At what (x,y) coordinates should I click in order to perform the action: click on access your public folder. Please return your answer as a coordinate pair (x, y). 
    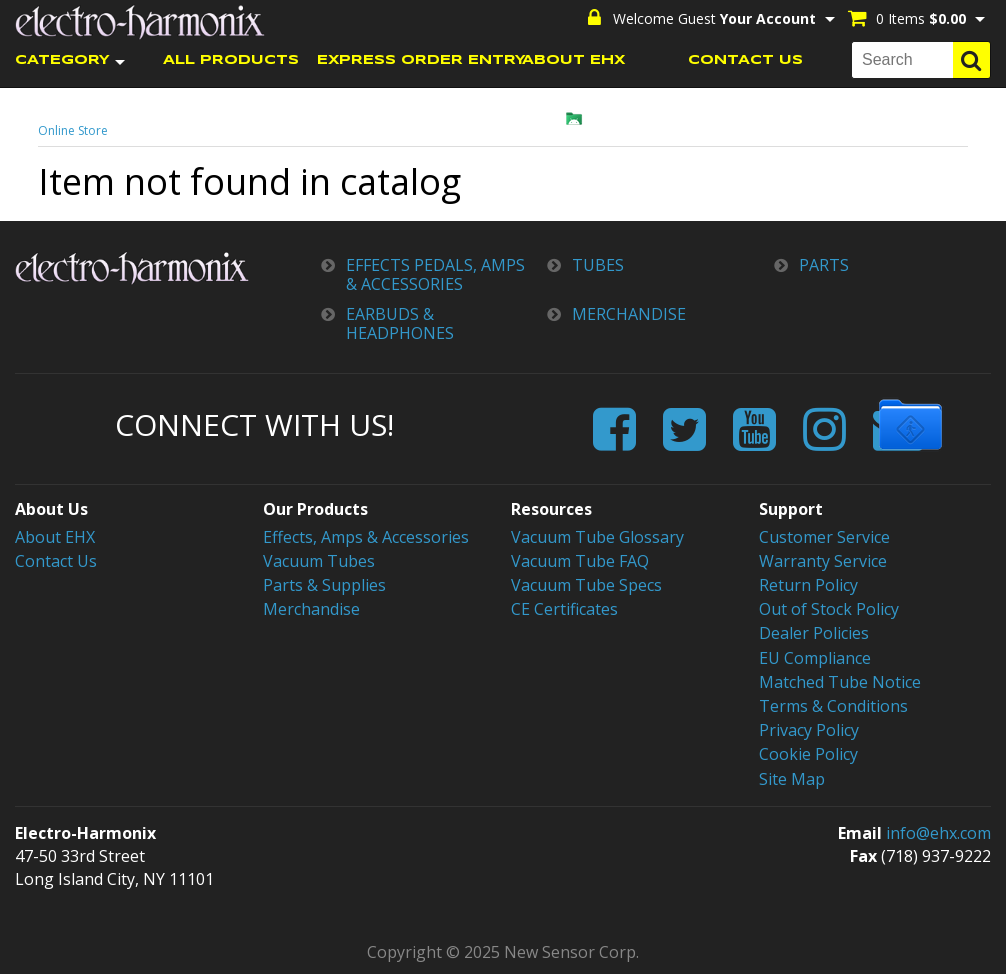
    Looking at the image, I should click on (910, 424).